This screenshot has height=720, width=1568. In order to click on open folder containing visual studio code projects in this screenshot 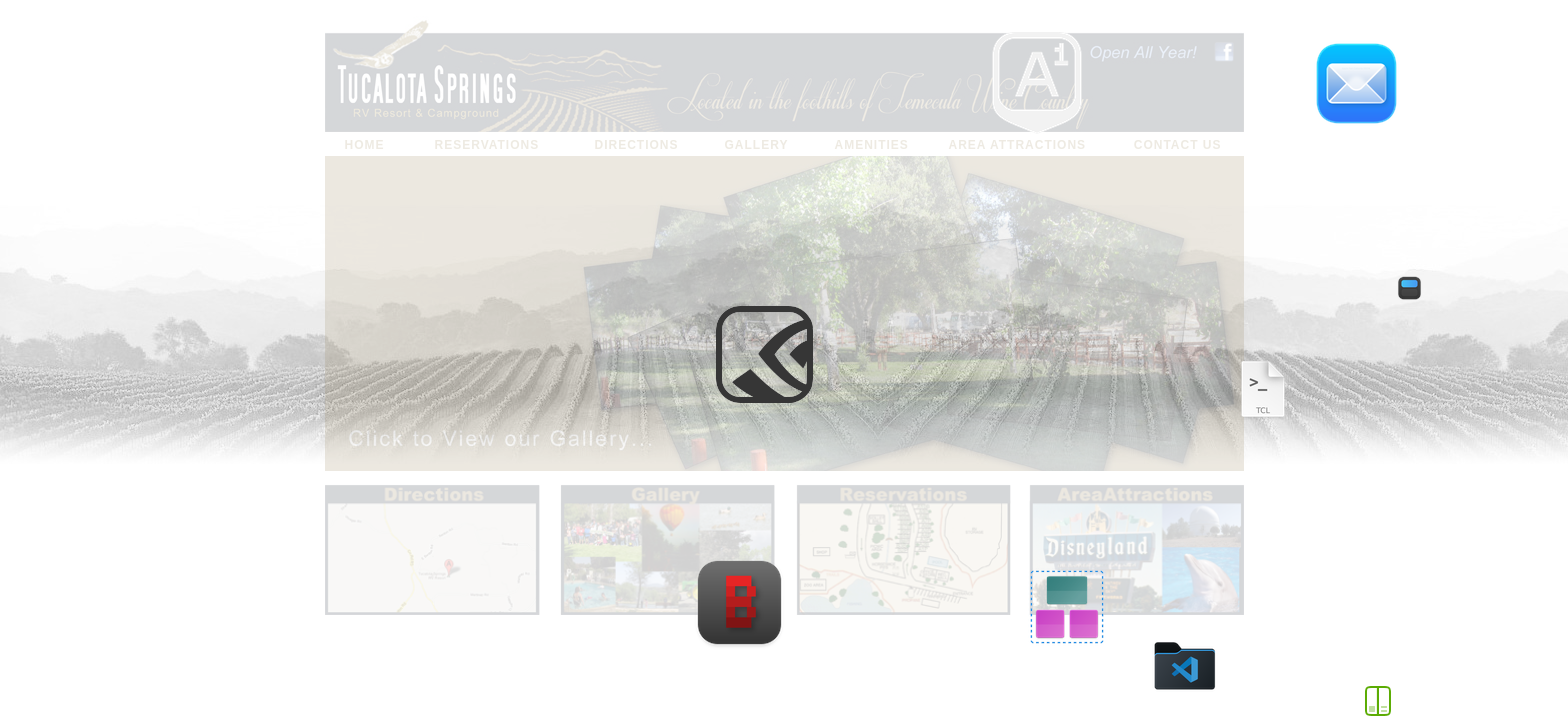, I will do `click(1184, 667)`.